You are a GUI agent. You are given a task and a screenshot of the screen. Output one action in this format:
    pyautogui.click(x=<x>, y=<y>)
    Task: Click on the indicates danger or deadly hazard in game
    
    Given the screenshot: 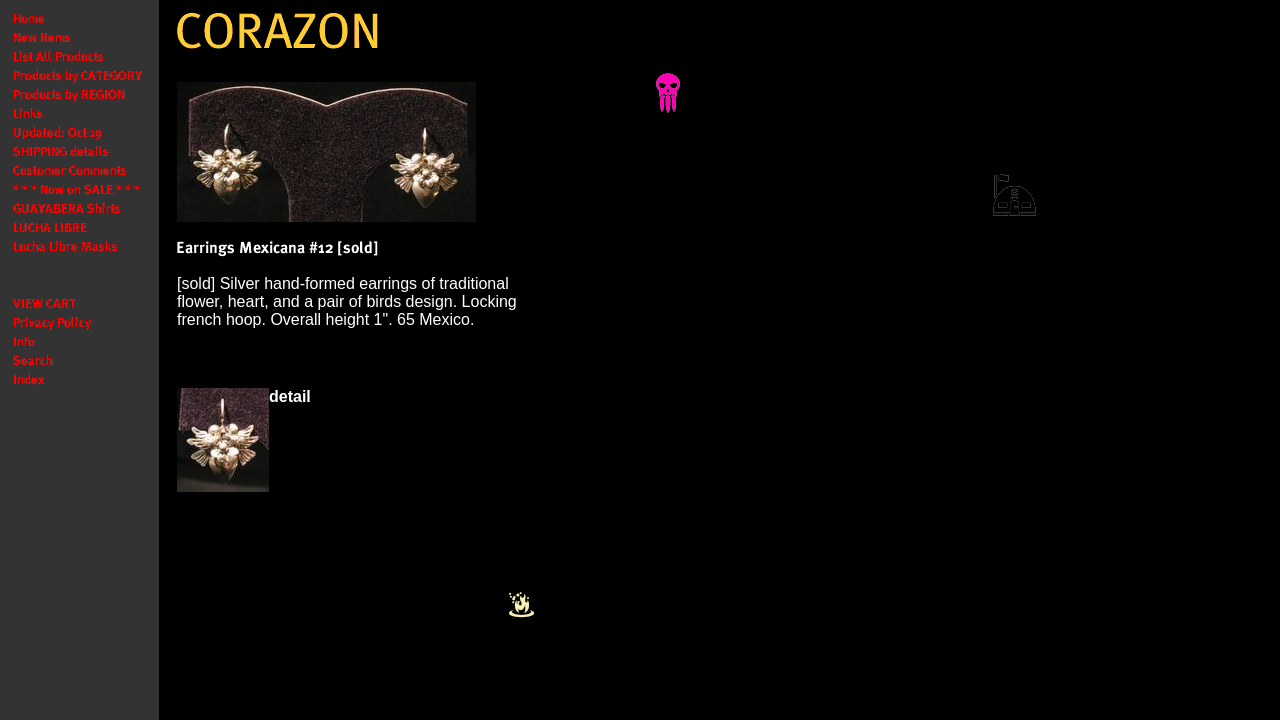 What is the action you would take?
    pyautogui.click(x=668, y=93)
    